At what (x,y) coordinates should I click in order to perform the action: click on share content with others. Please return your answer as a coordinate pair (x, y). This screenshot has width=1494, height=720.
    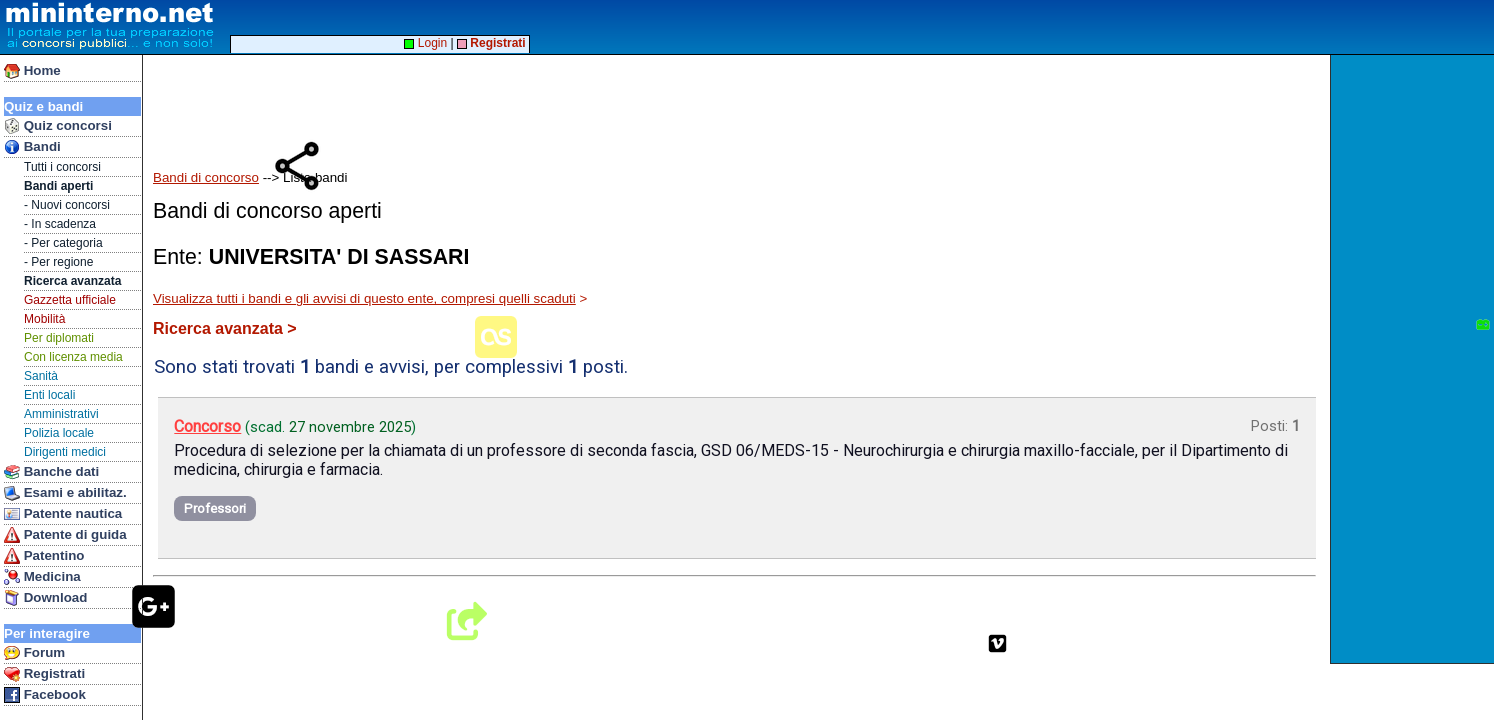
    Looking at the image, I should click on (297, 166).